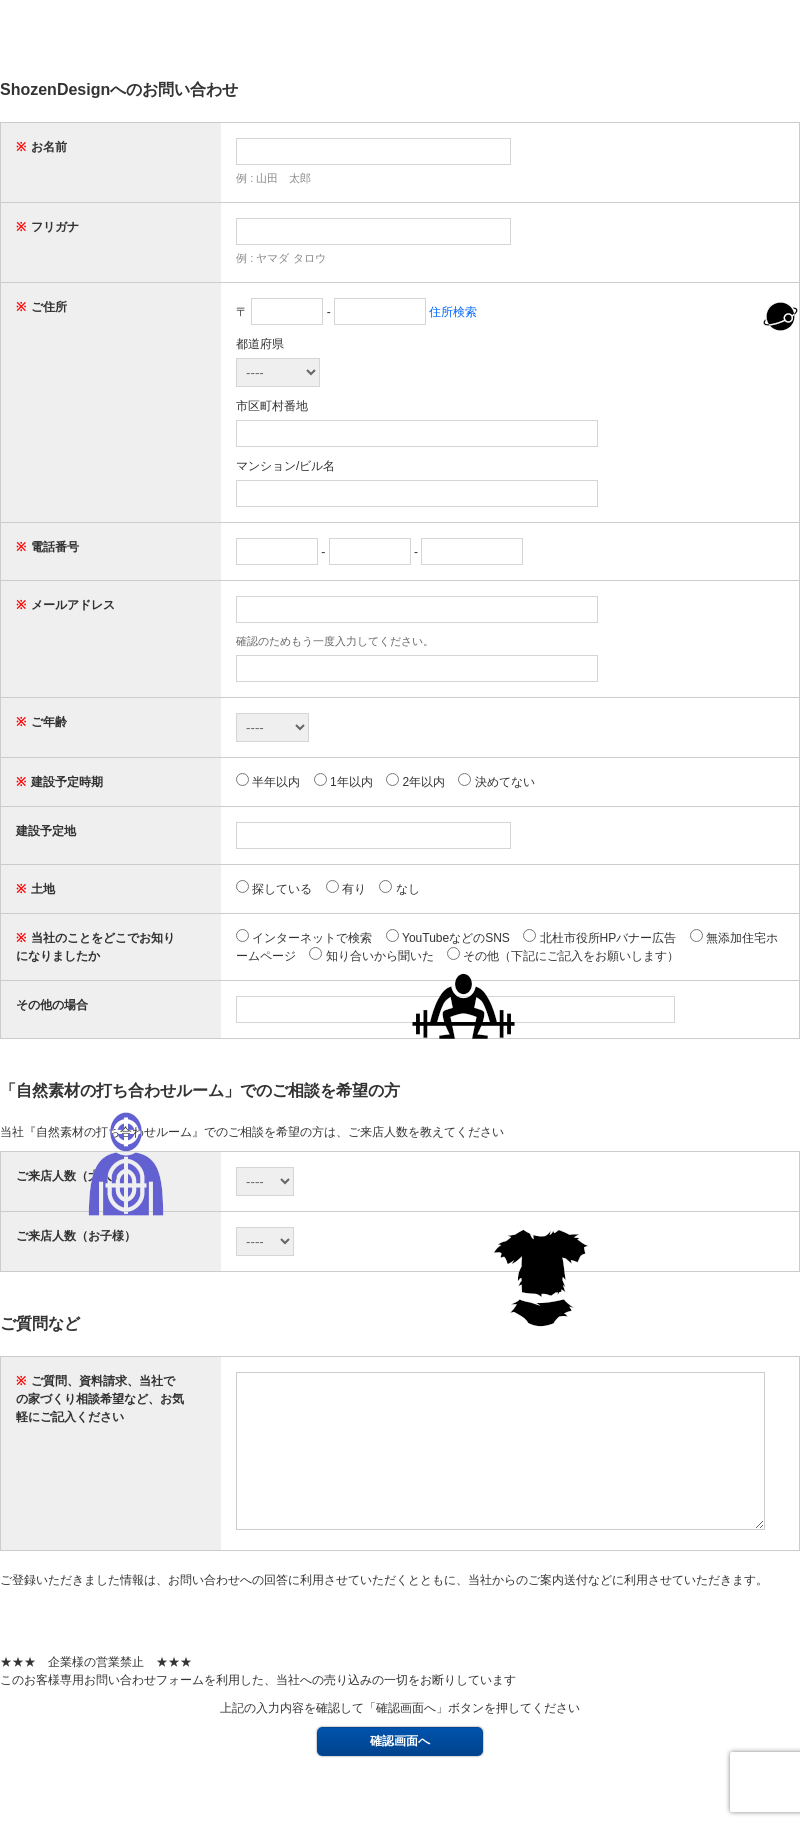 The width and height of the screenshot is (800, 1826). What do you see at coordinates (126, 1164) in the screenshot?
I see `practice target for shooting range simulation` at bounding box center [126, 1164].